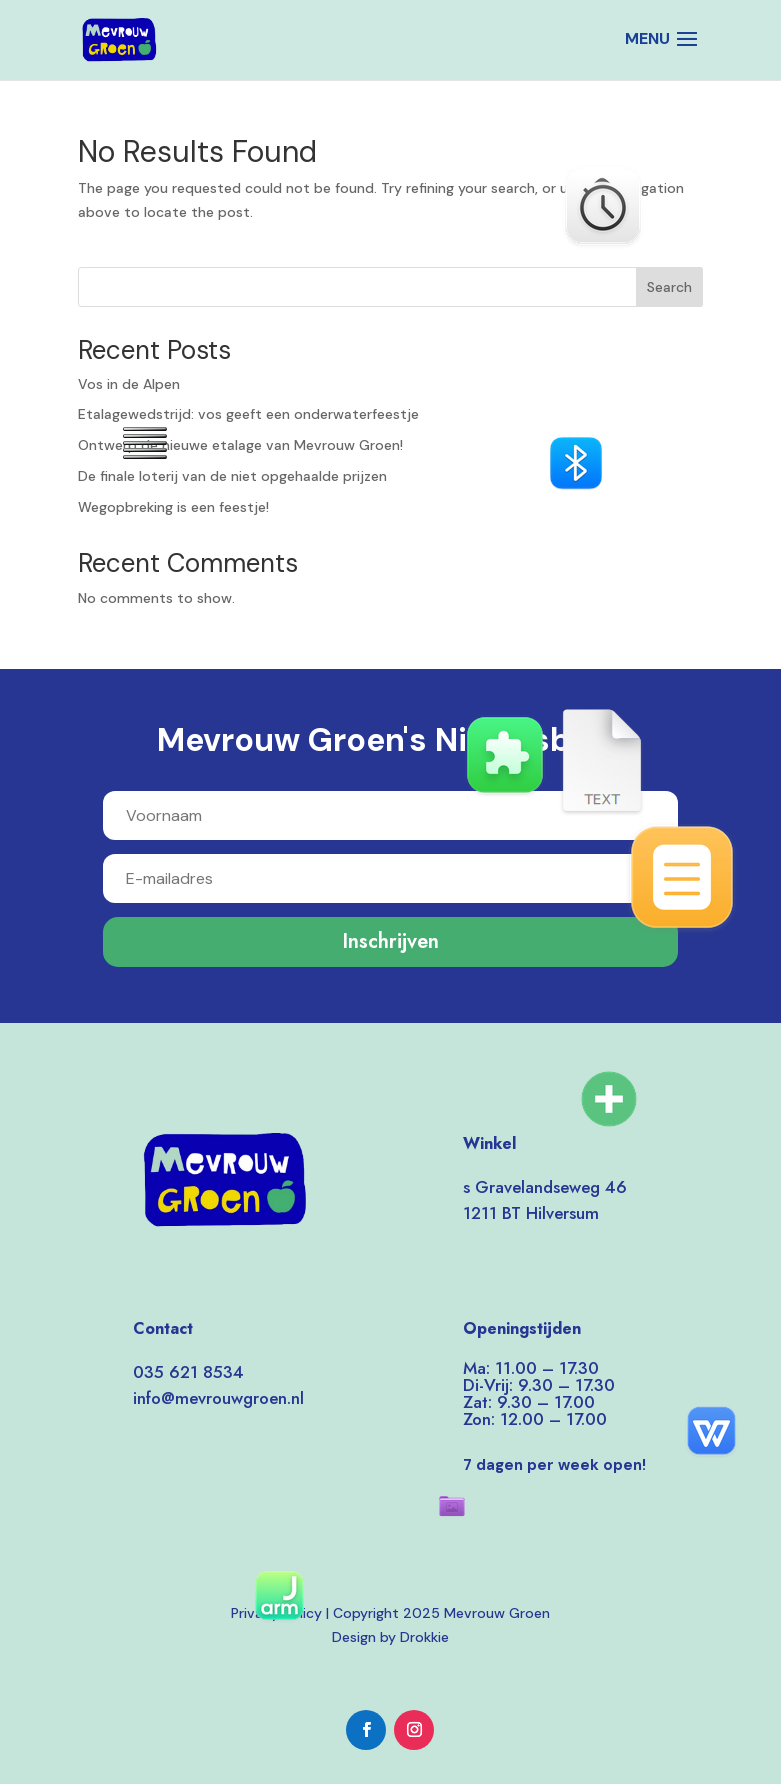 The height and width of the screenshot is (1784, 781). What do you see at coordinates (609, 1099) in the screenshot?
I see `indicates a newly added file in version control` at bounding box center [609, 1099].